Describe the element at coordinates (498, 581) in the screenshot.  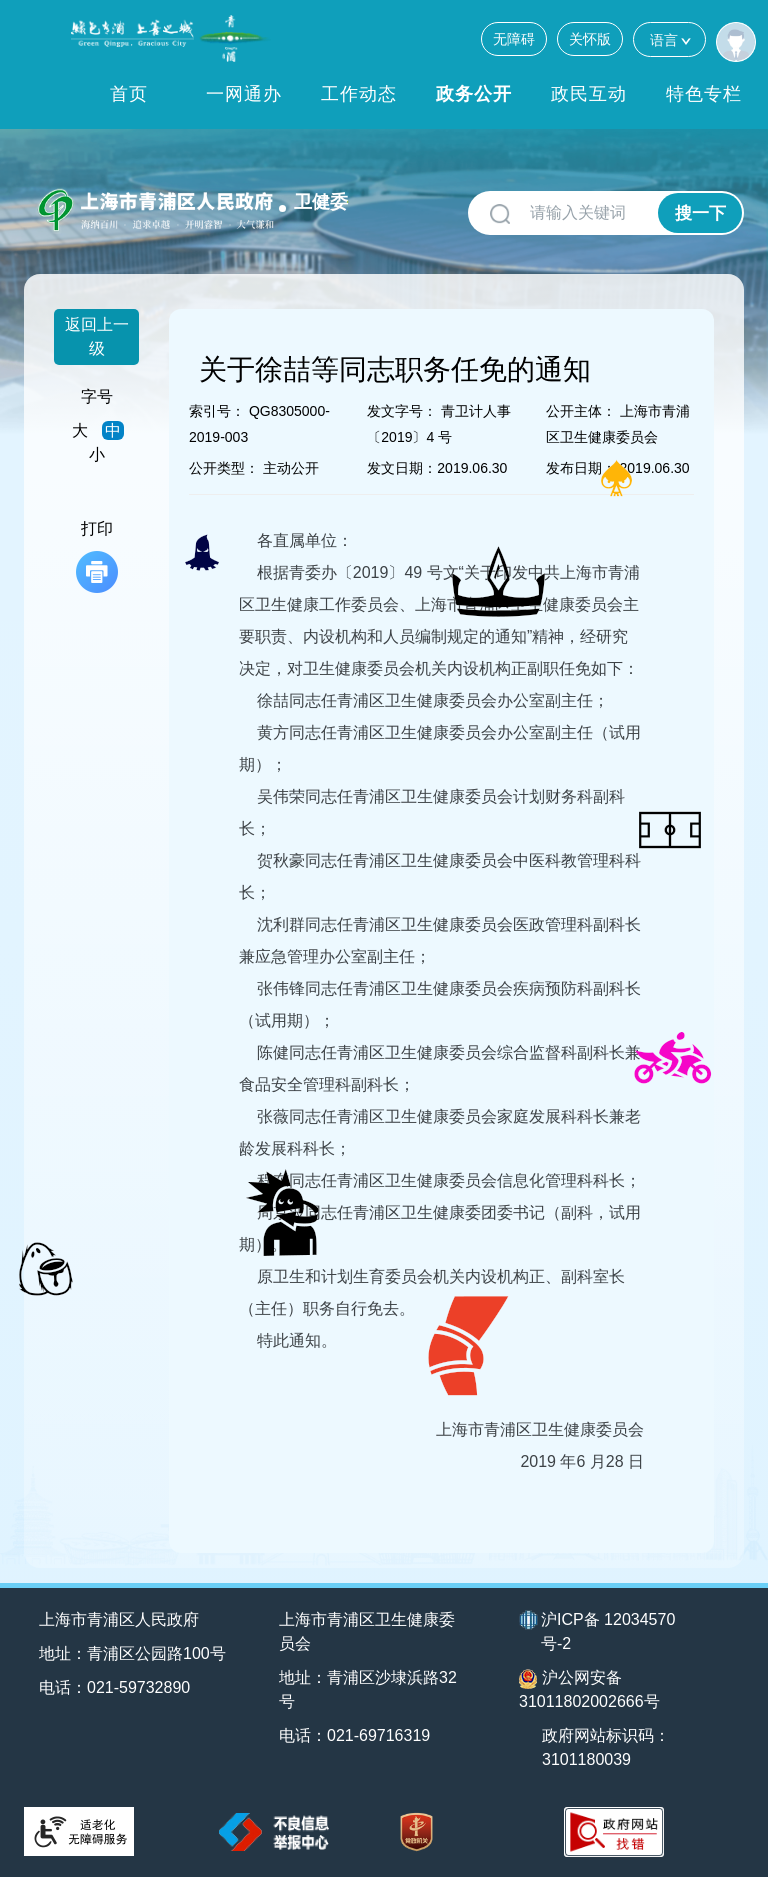
I see `indicates premium or VIP membership status` at that location.